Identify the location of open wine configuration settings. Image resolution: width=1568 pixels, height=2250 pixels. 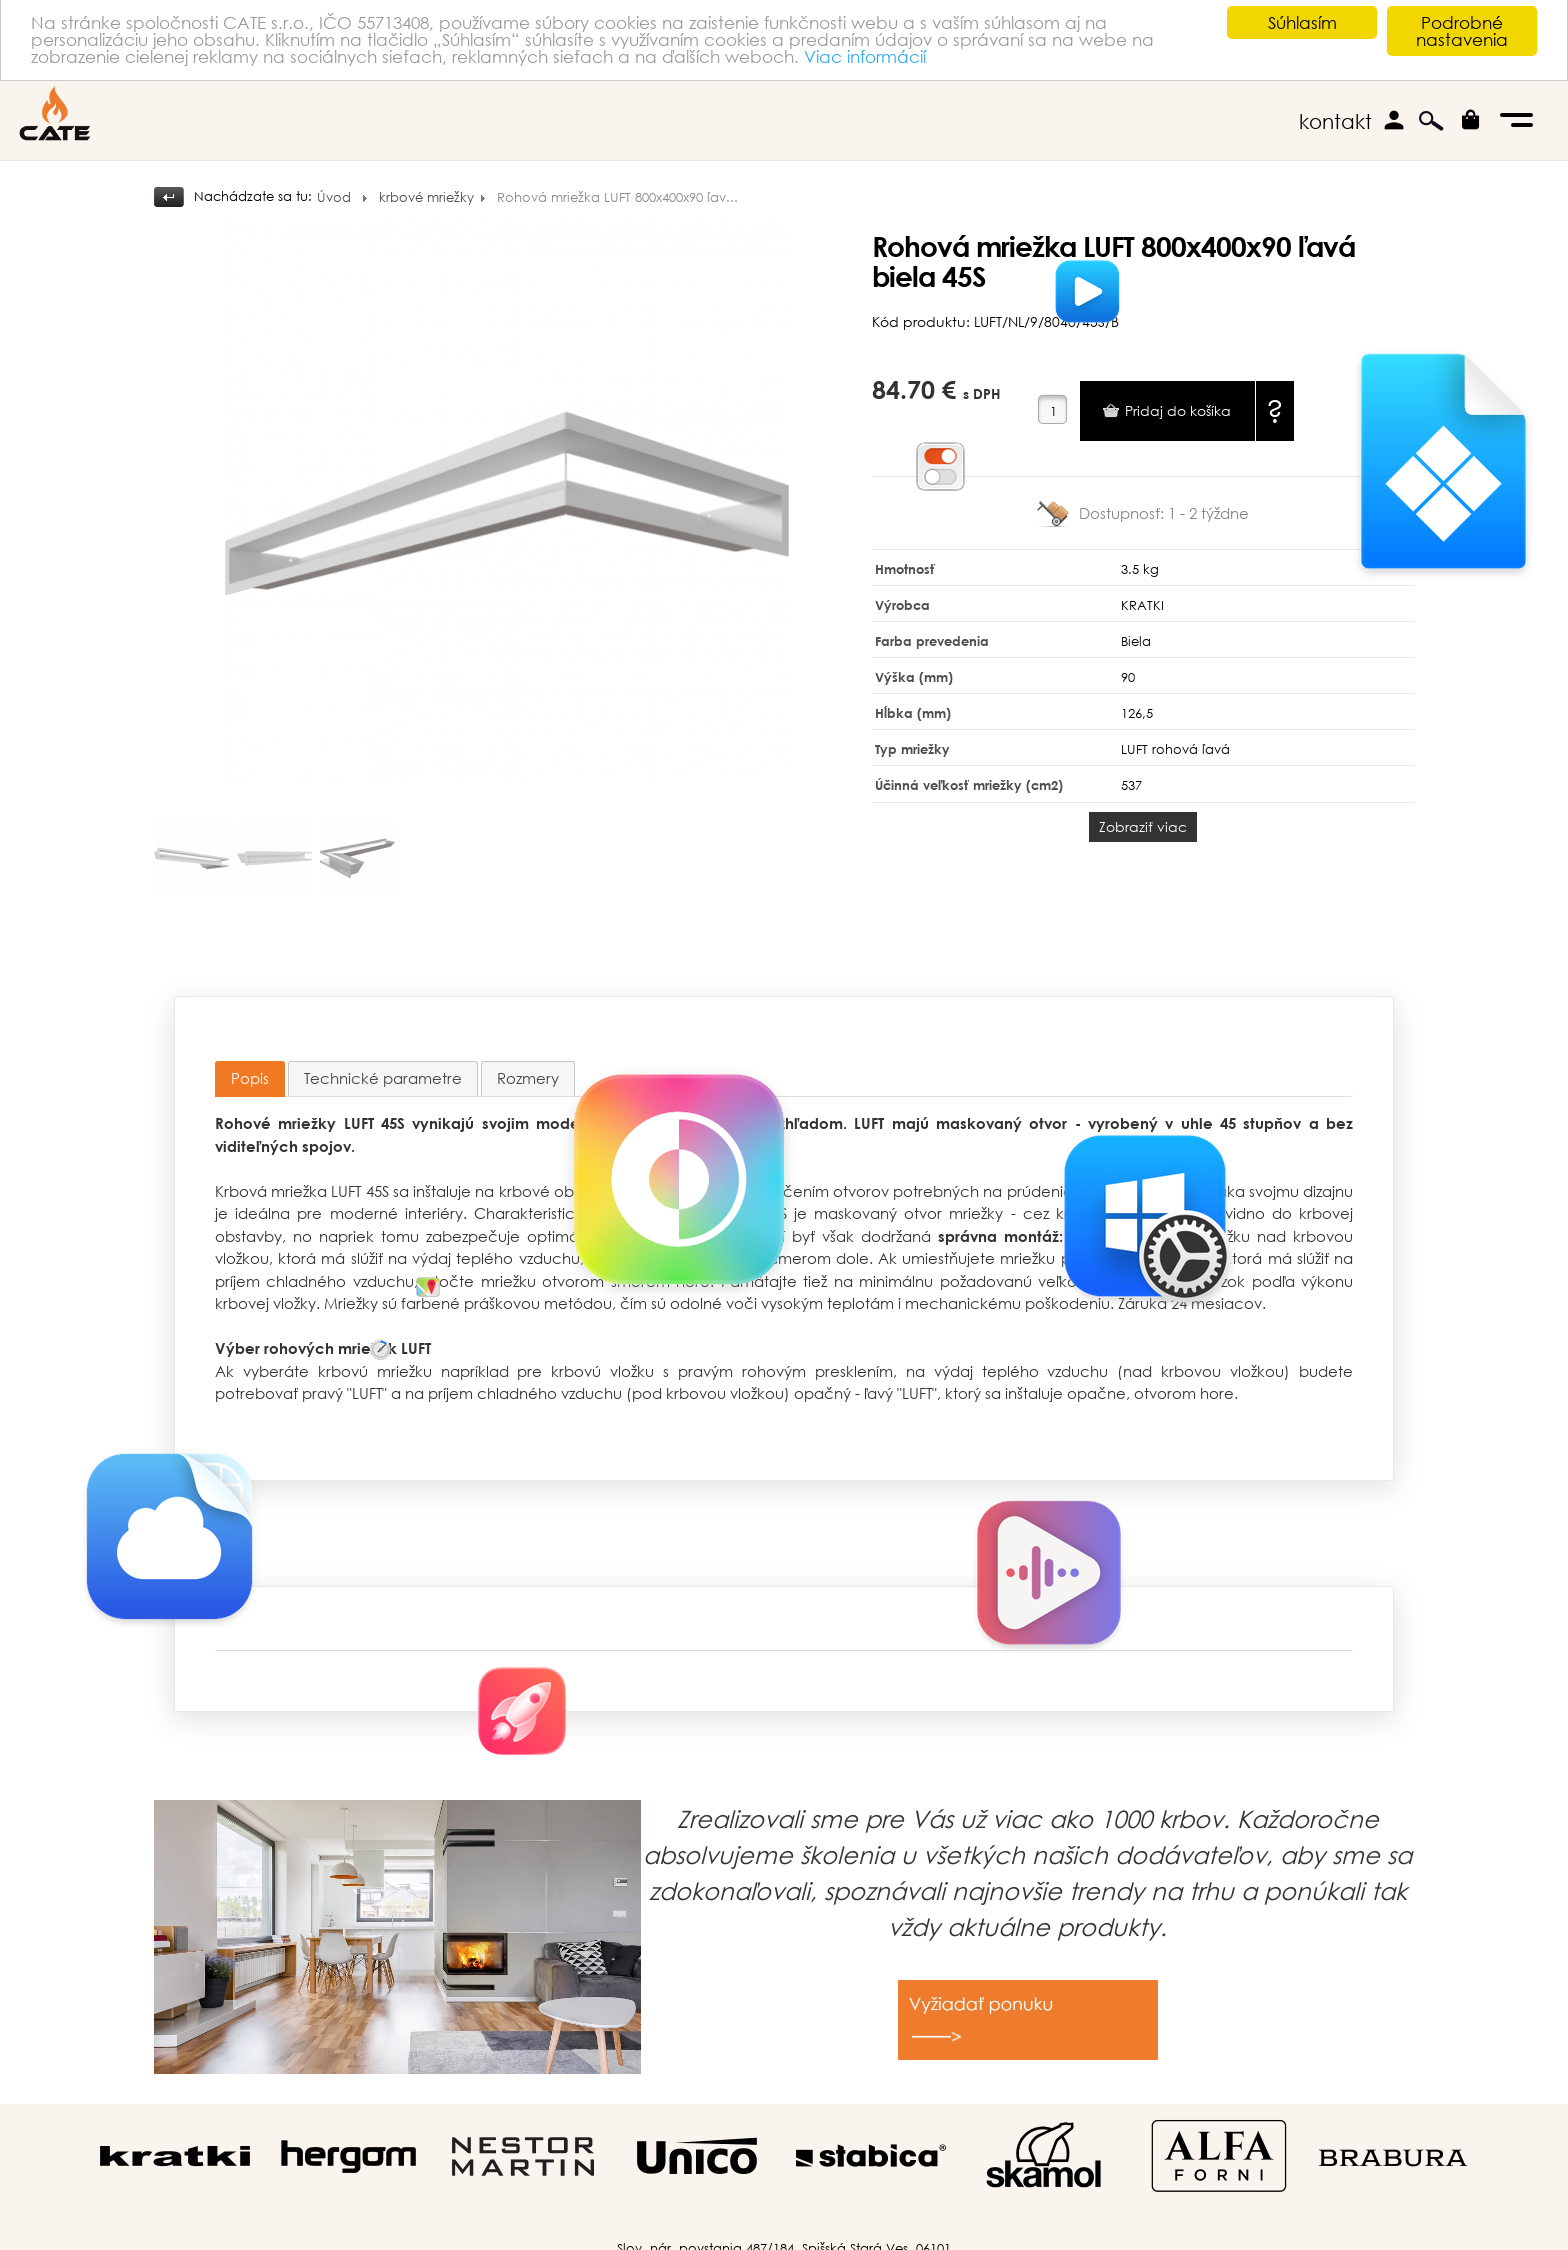
(1145, 1216).